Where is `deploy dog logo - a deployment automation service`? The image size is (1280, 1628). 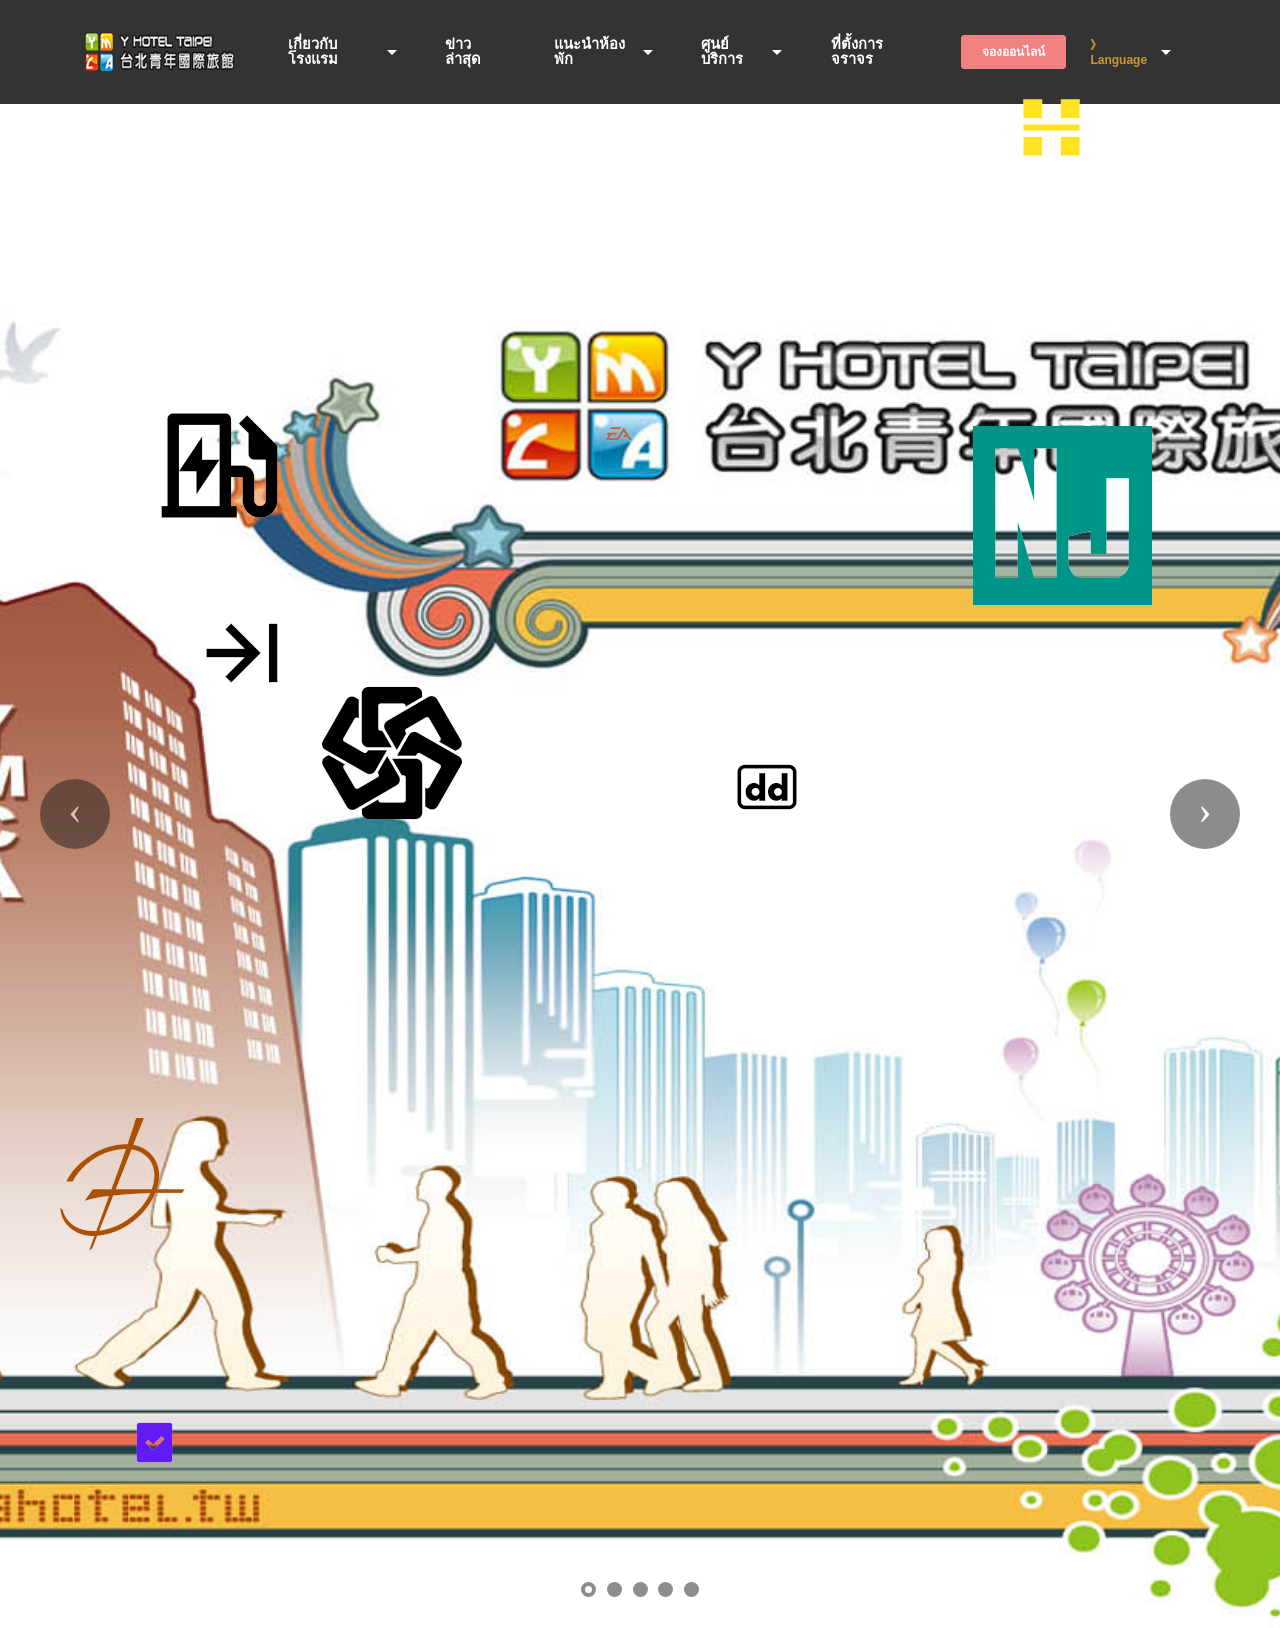
deploy dog logo - a deployment automation service is located at coordinates (767, 787).